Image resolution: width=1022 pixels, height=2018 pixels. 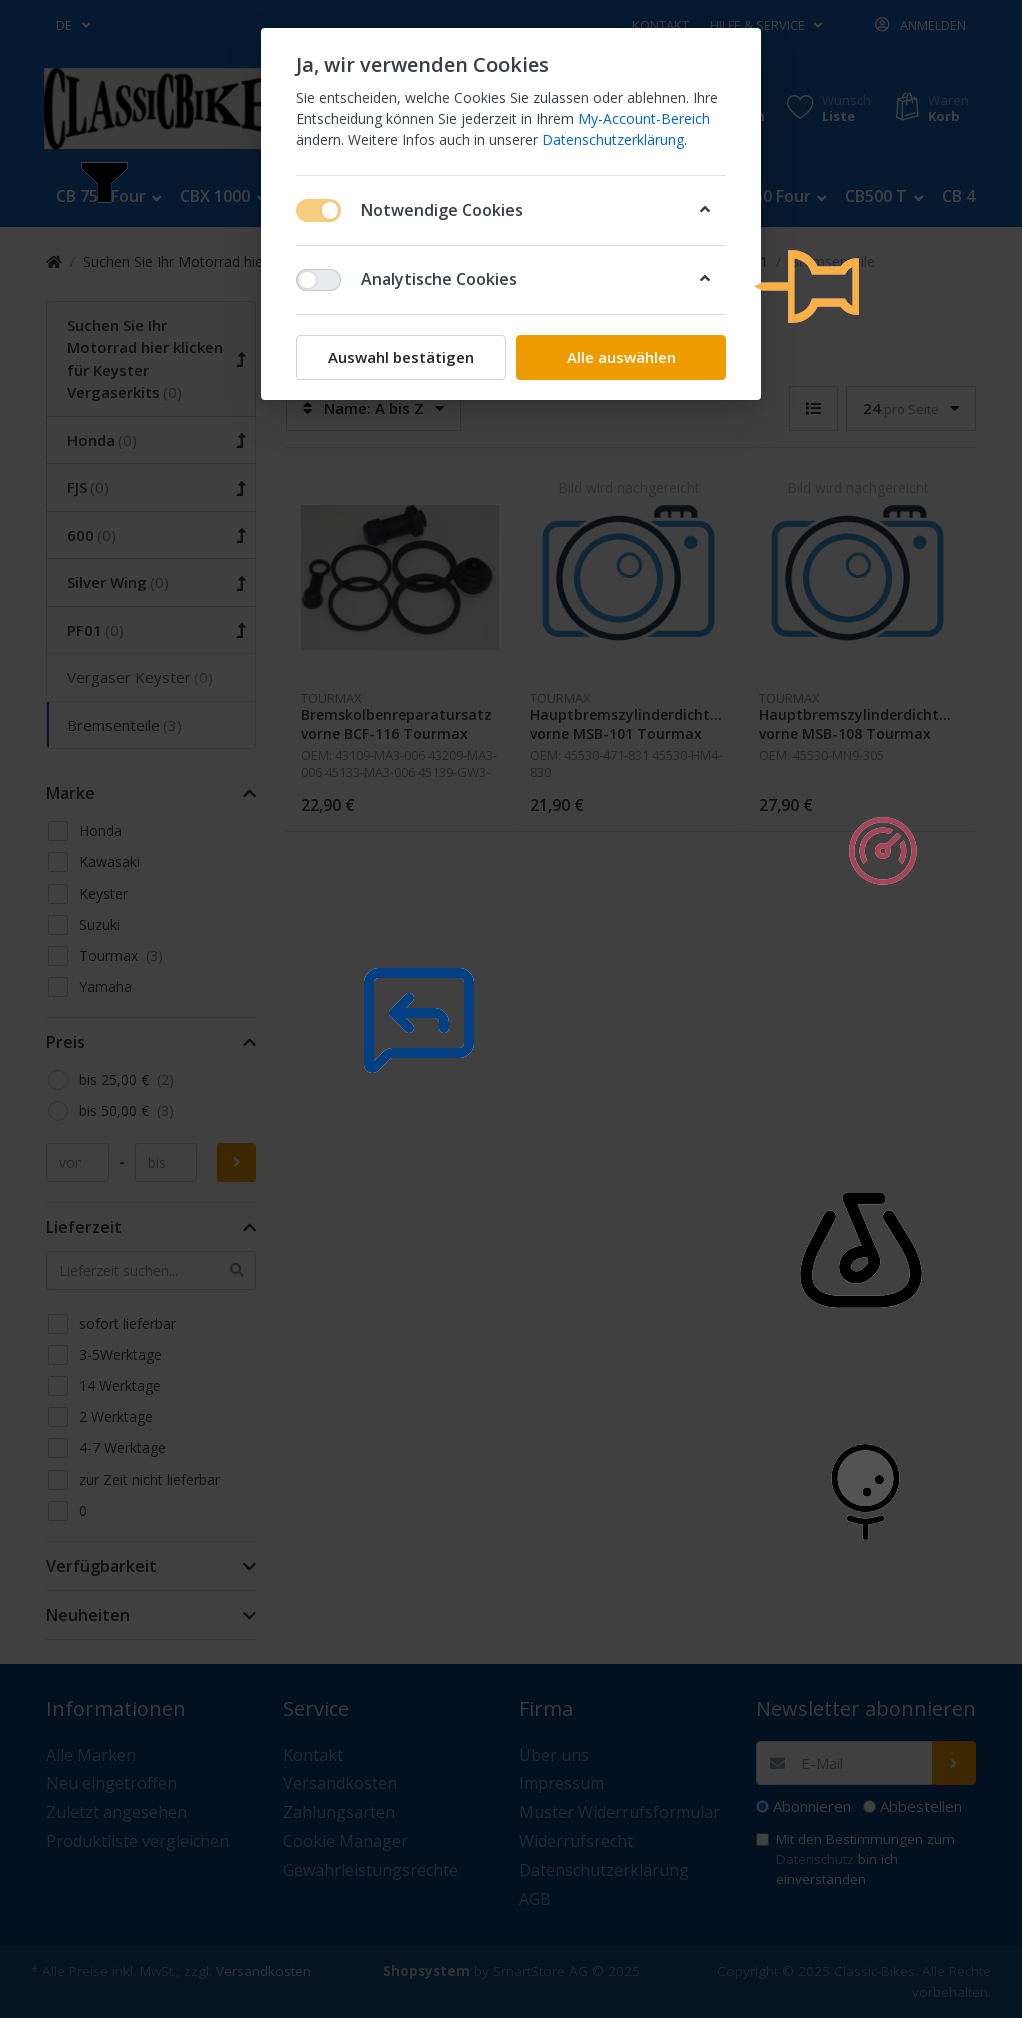 I want to click on filter list or search results, so click(x=104, y=182).